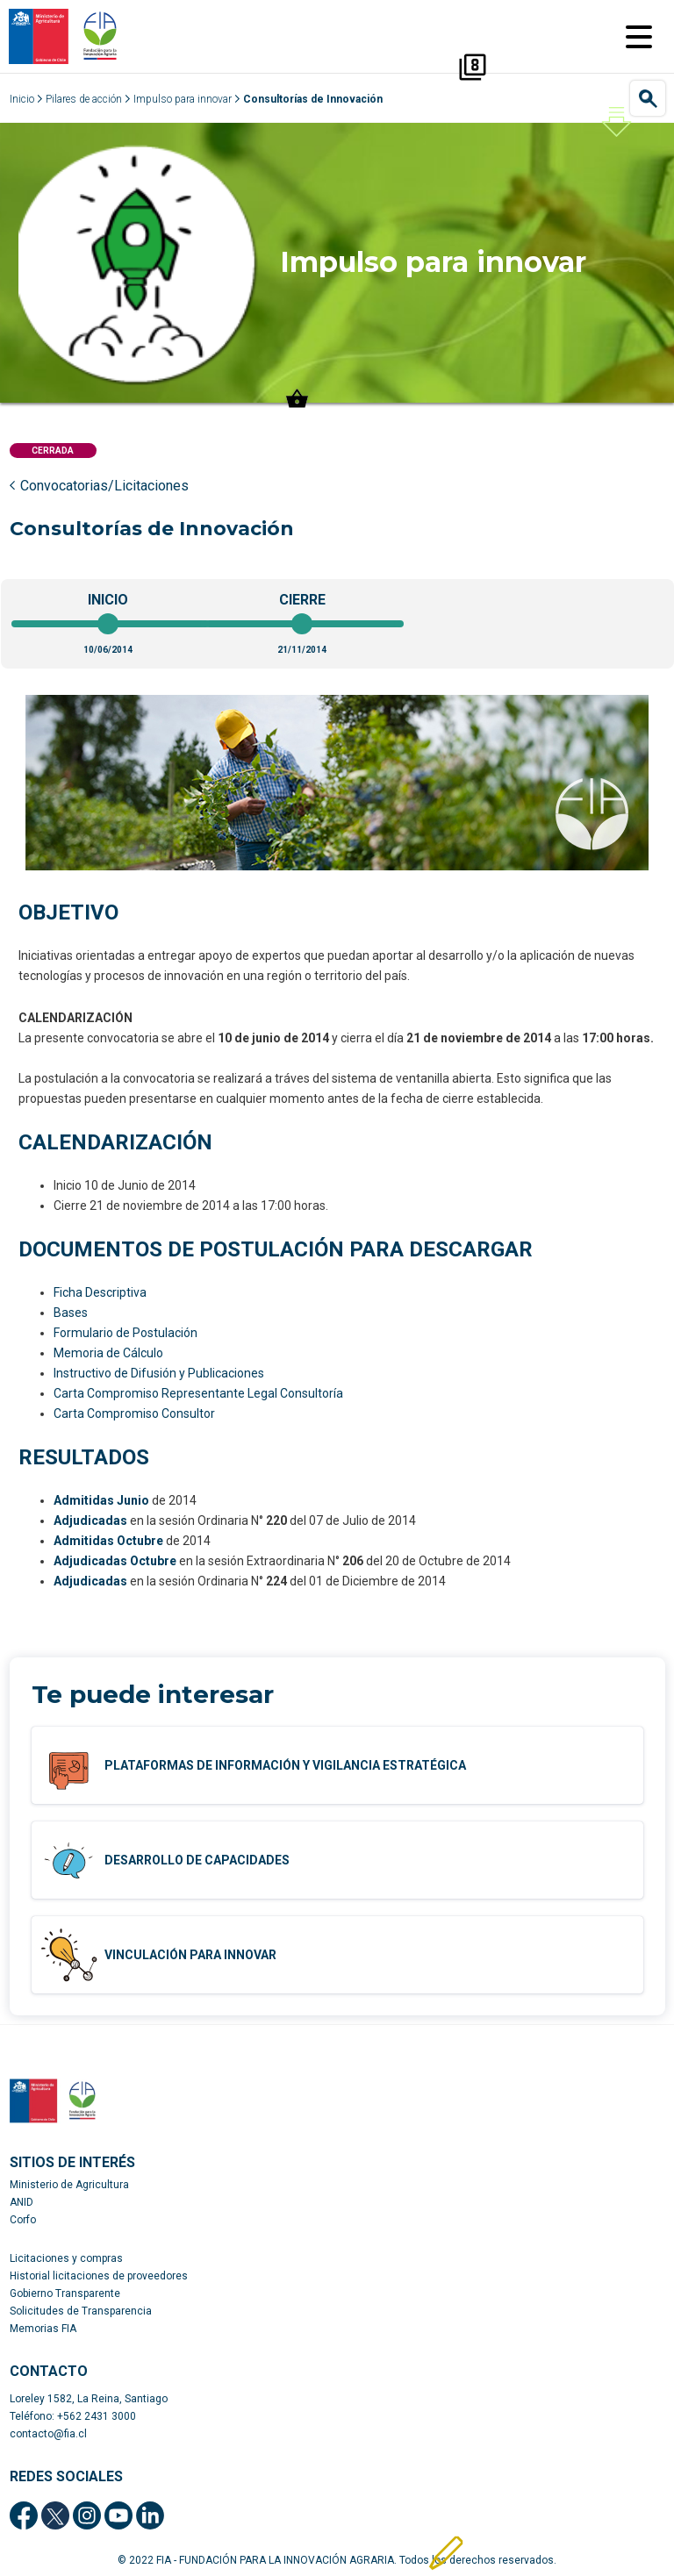 This screenshot has width=674, height=2576. What do you see at coordinates (472, 67) in the screenshot?
I see `indicates 8 images in a stack or gallery` at bounding box center [472, 67].